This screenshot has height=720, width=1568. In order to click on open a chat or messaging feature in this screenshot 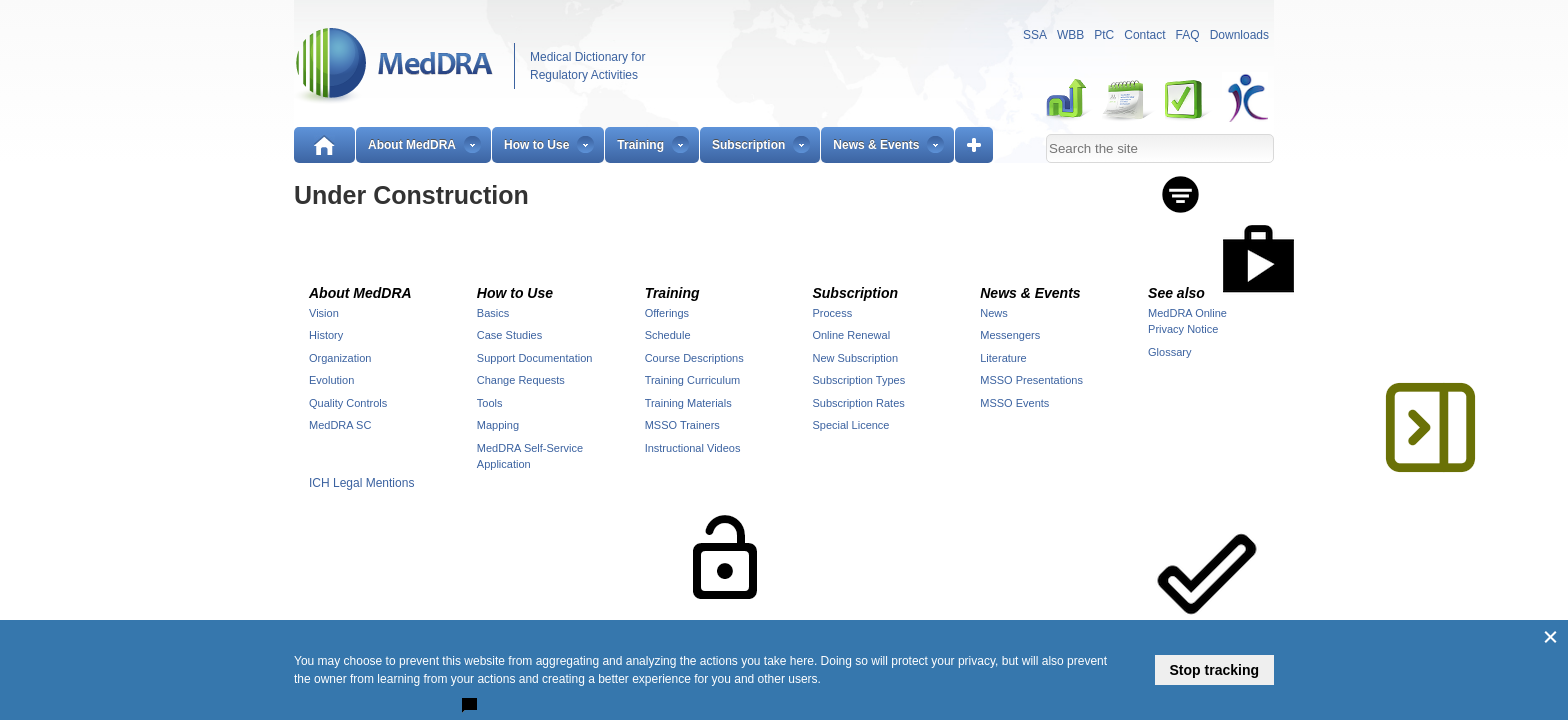, I will do `click(469, 705)`.